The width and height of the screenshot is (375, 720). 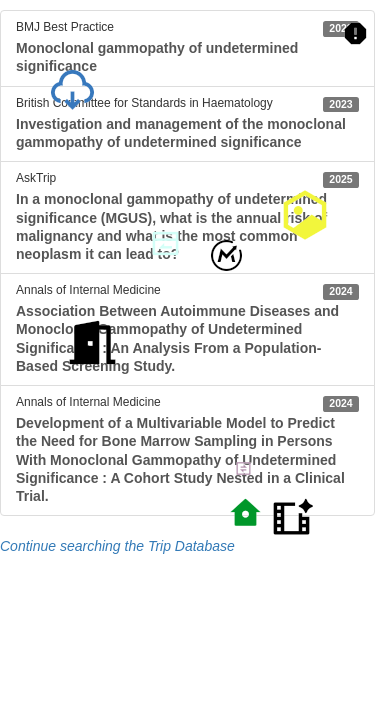 What do you see at coordinates (165, 243) in the screenshot?
I see `request a refund for a purchase` at bounding box center [165, 243].